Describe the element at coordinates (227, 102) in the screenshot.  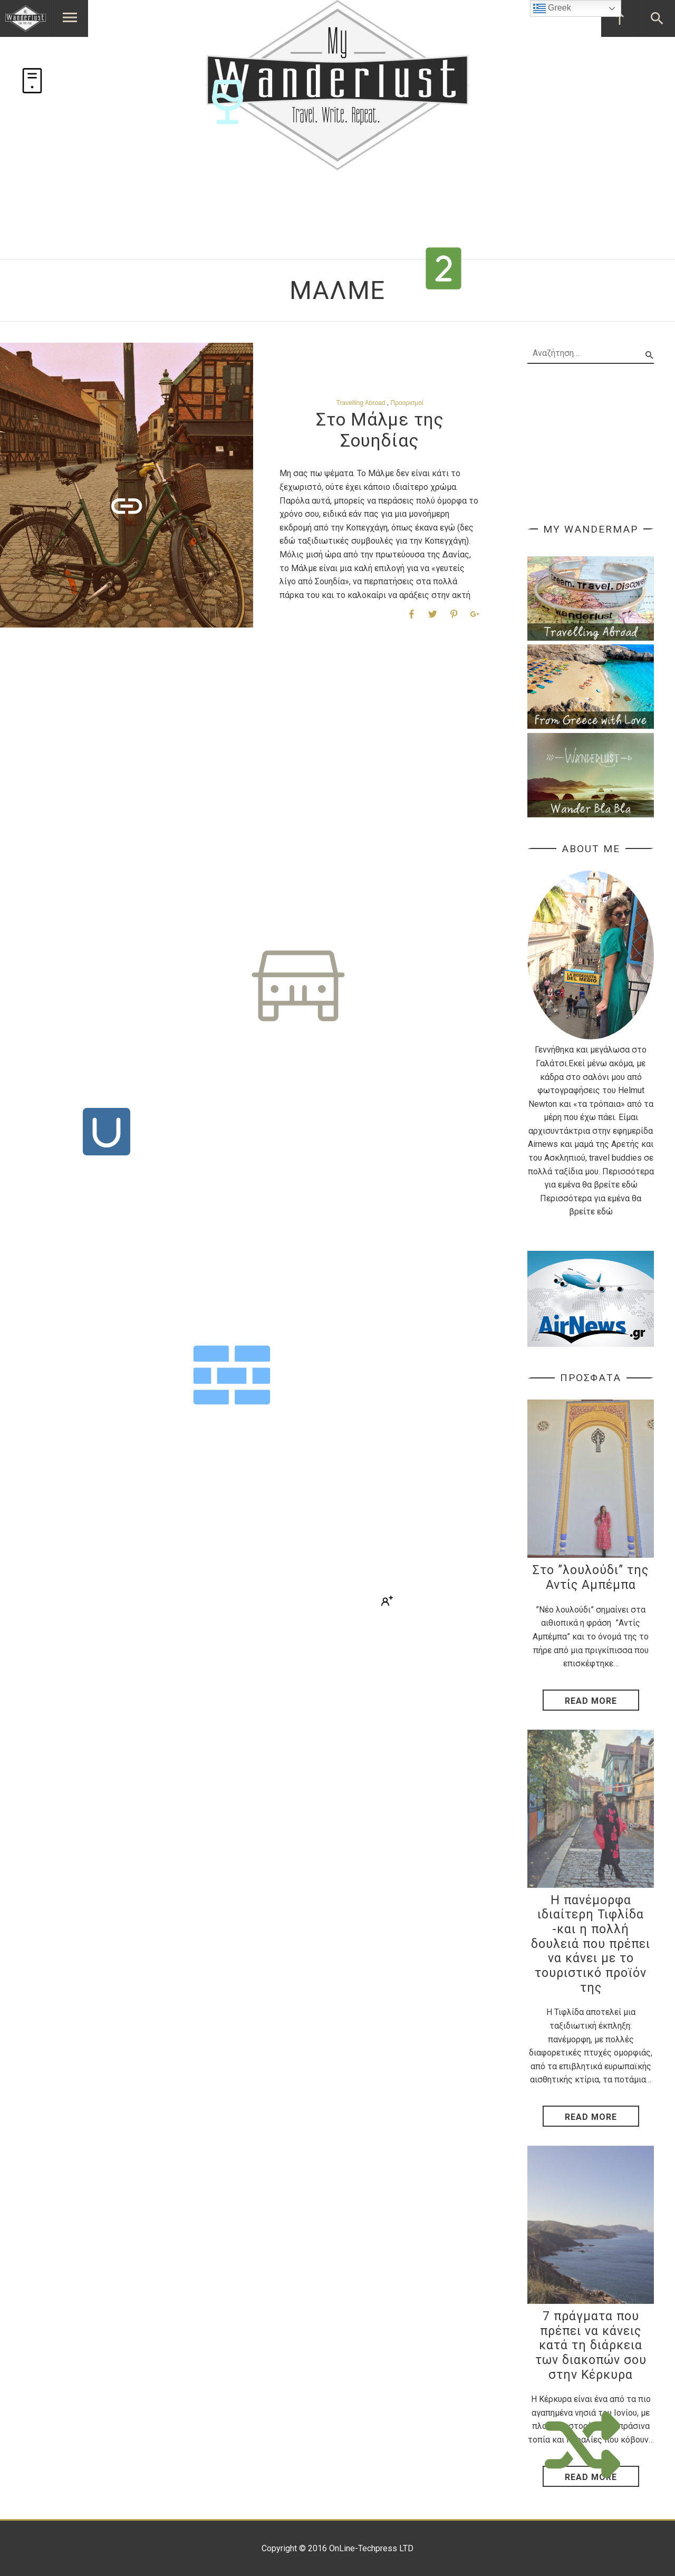
I see `indicates drink or beverage option` at that location.